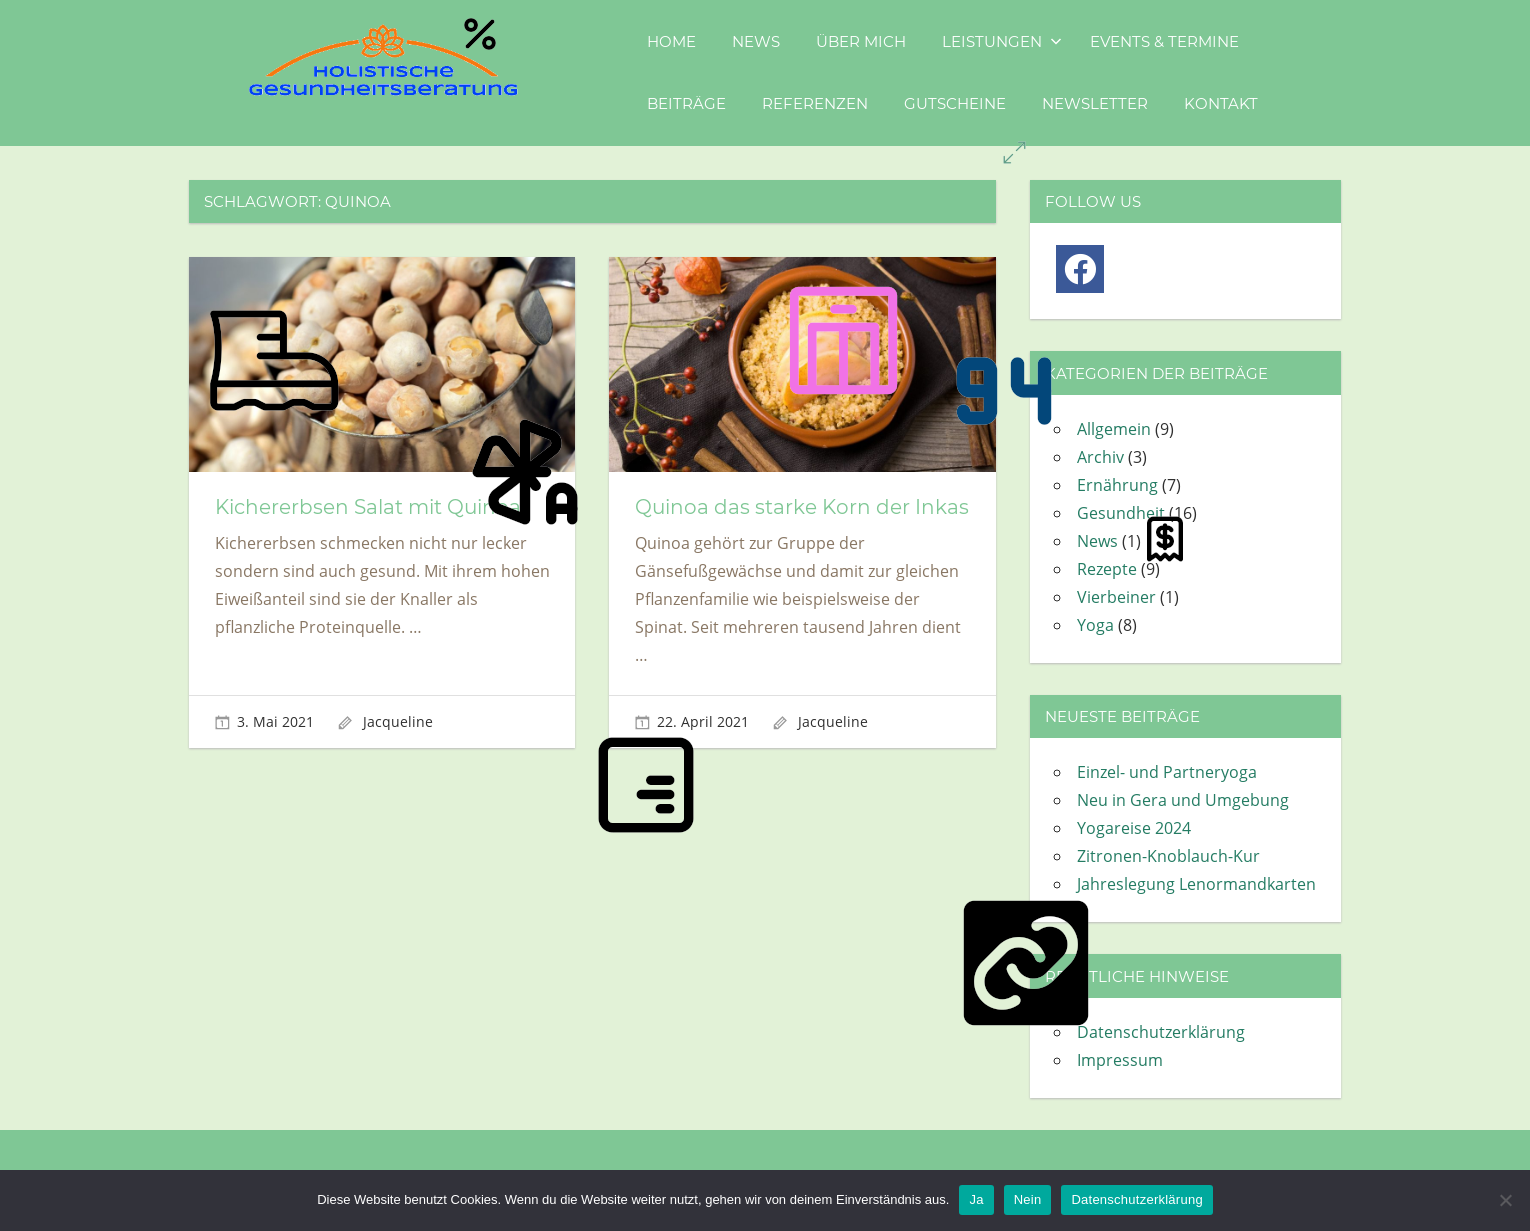 Image resolution: width=1530 pixels, height=1231 pixels. Describe the element at coordinates (1026, 963) in the screenshot. I see `copy or share a link` at that location.